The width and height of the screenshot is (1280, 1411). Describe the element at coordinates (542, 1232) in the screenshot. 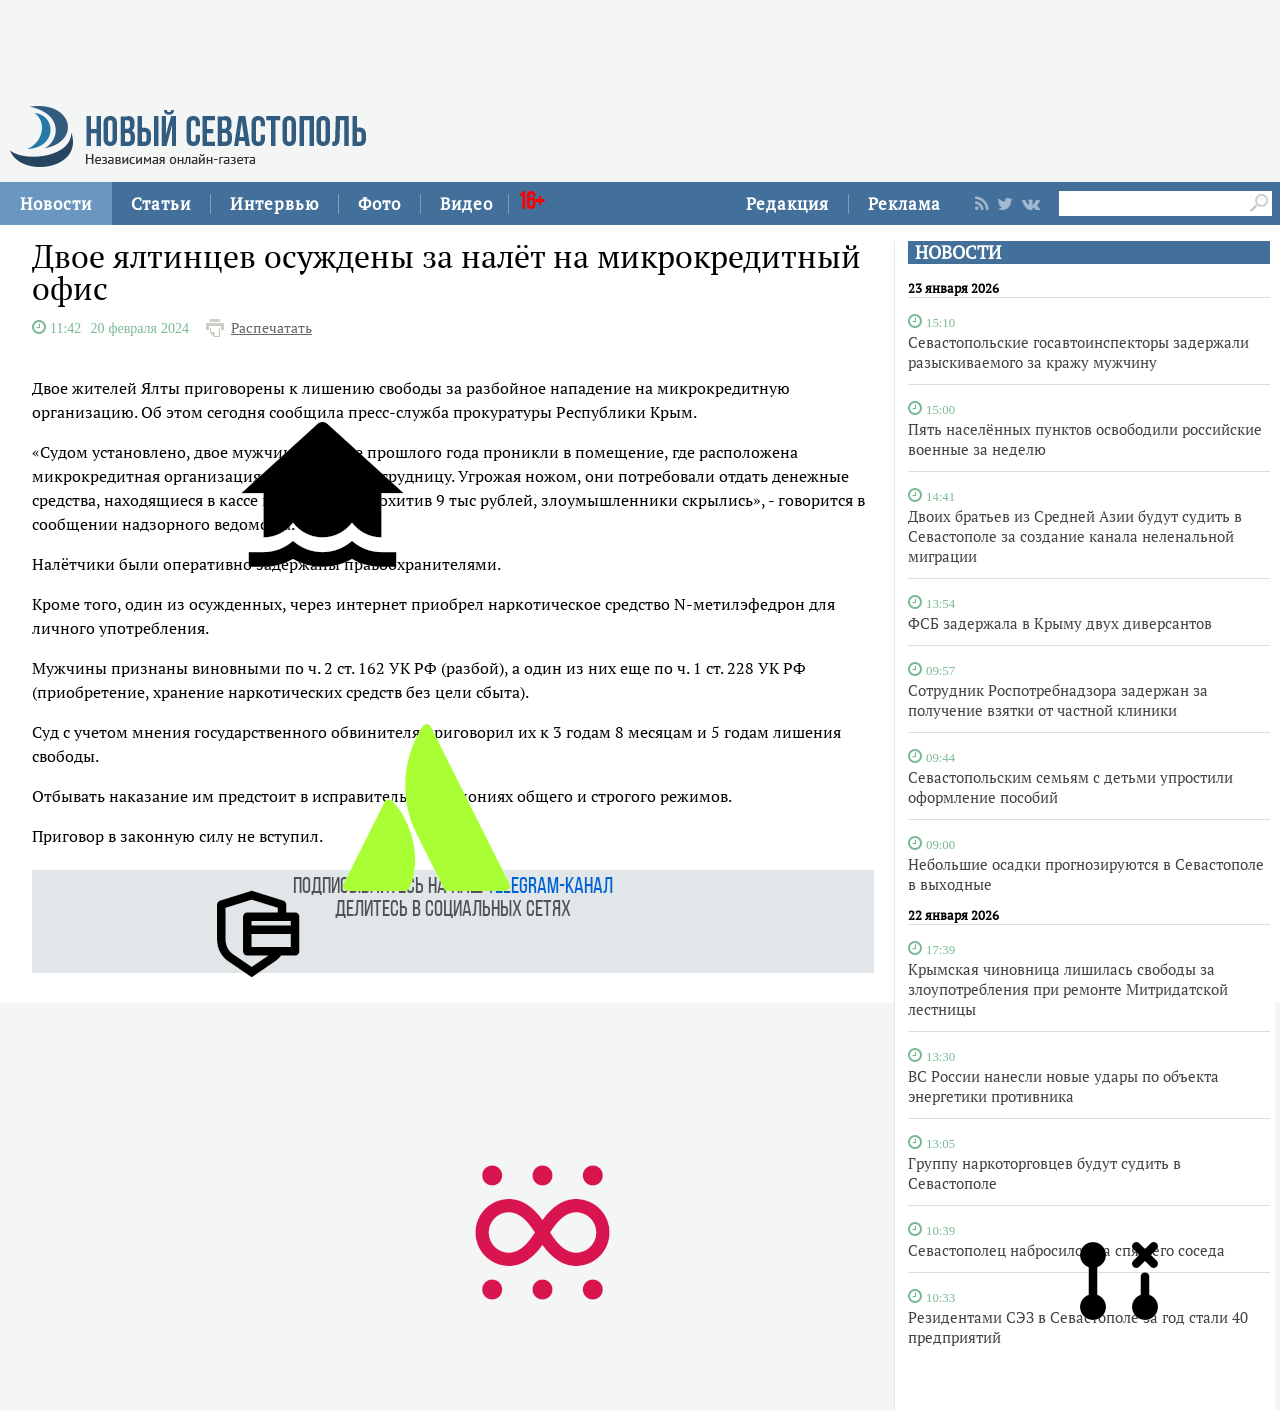

I see `indicates hazy weather conditions` at that location.